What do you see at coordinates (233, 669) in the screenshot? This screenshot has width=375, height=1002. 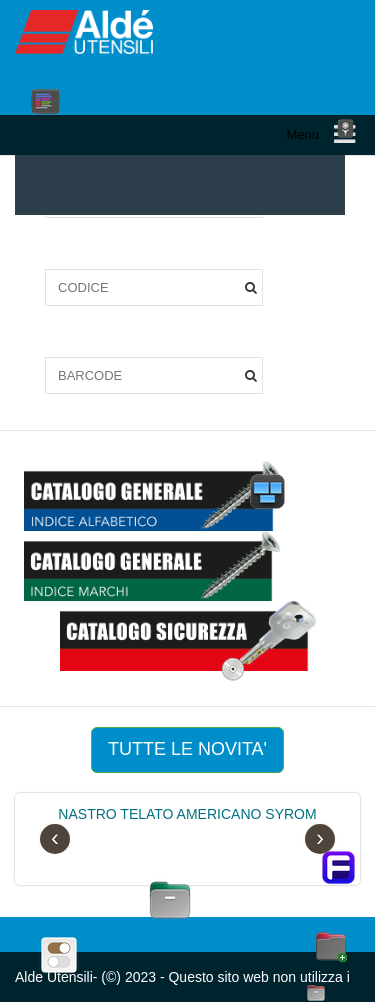 I see `indicates a DVD-RAM disc or optical media device` at bounding box center [233, 669].